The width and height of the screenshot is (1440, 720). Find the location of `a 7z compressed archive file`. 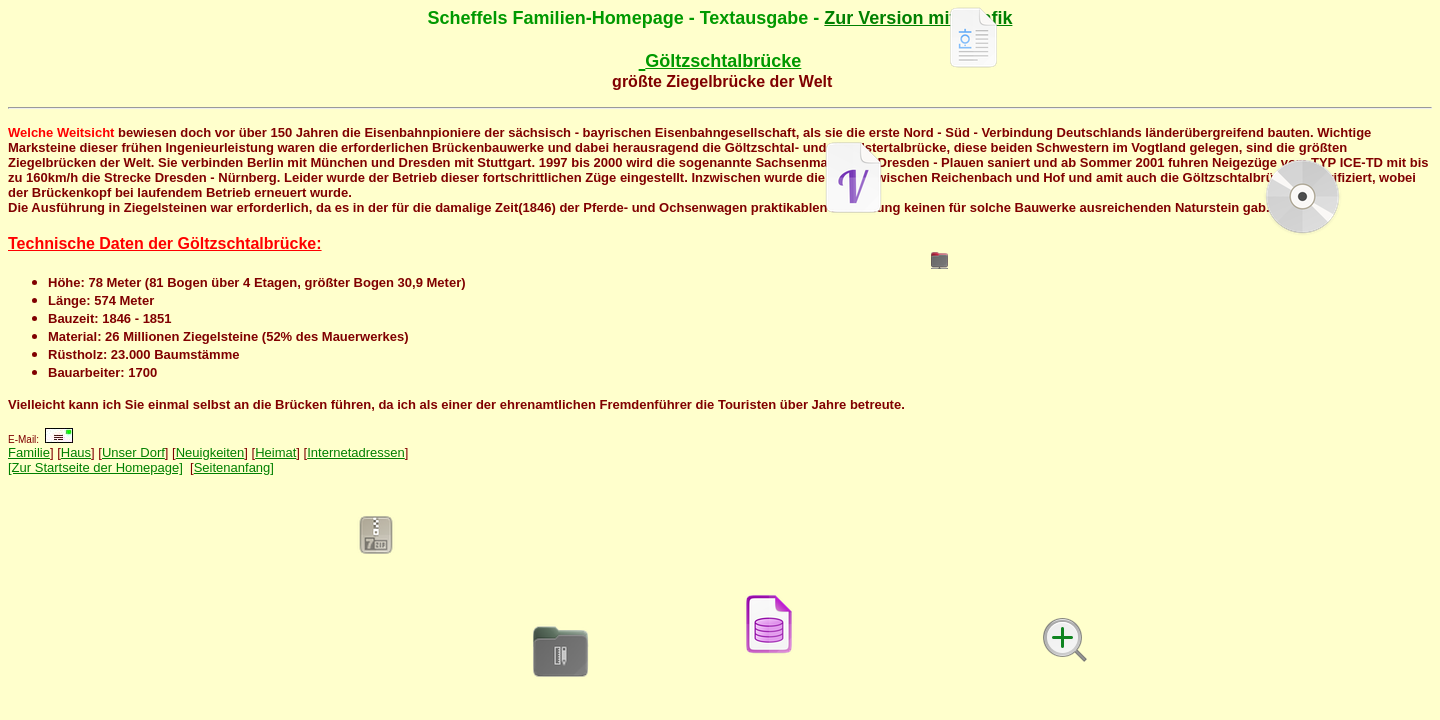

a 7z compressed archive file is located at coordinates (376, 535).